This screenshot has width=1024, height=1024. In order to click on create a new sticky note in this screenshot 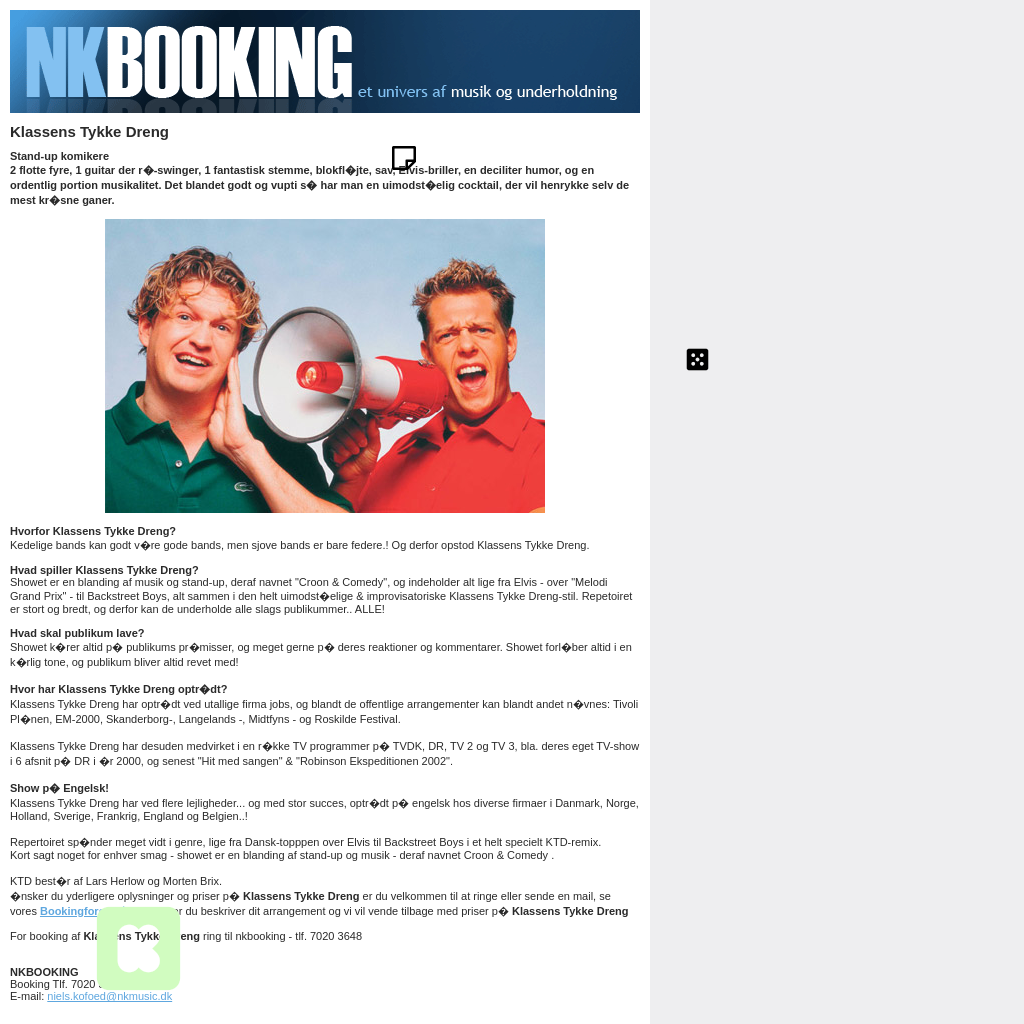, I will do `click(404, 158)`.